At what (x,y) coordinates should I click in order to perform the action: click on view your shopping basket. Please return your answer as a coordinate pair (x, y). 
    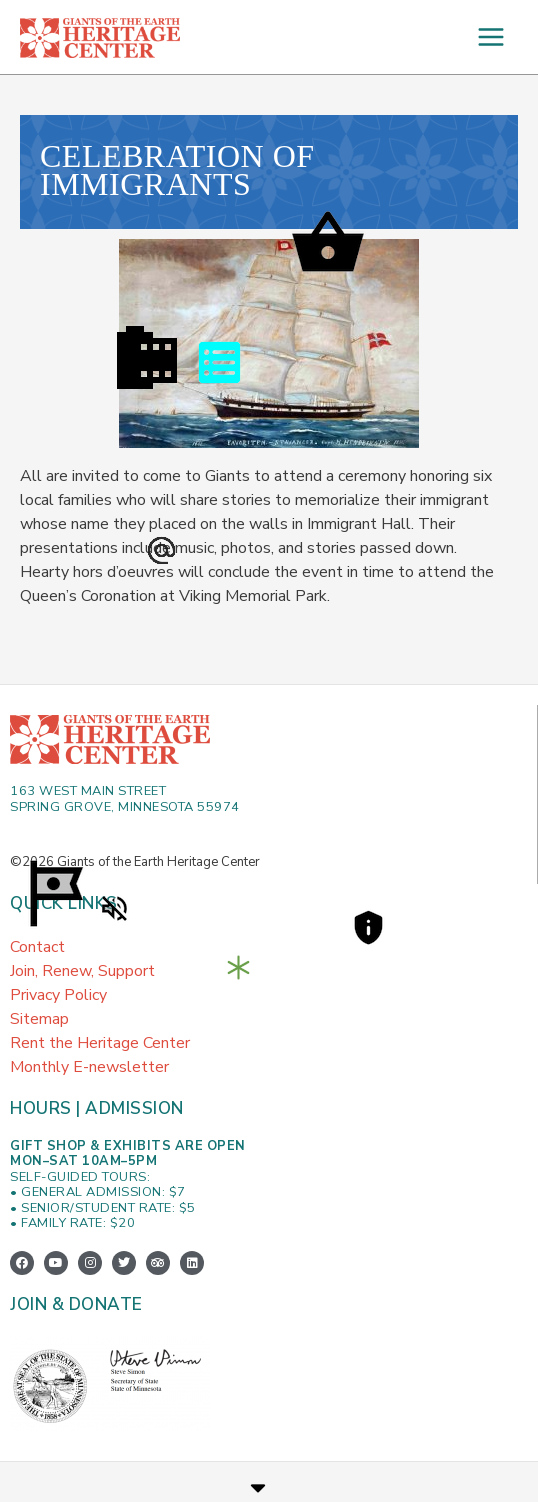
    Looking at the image, I should click on (328, 243).